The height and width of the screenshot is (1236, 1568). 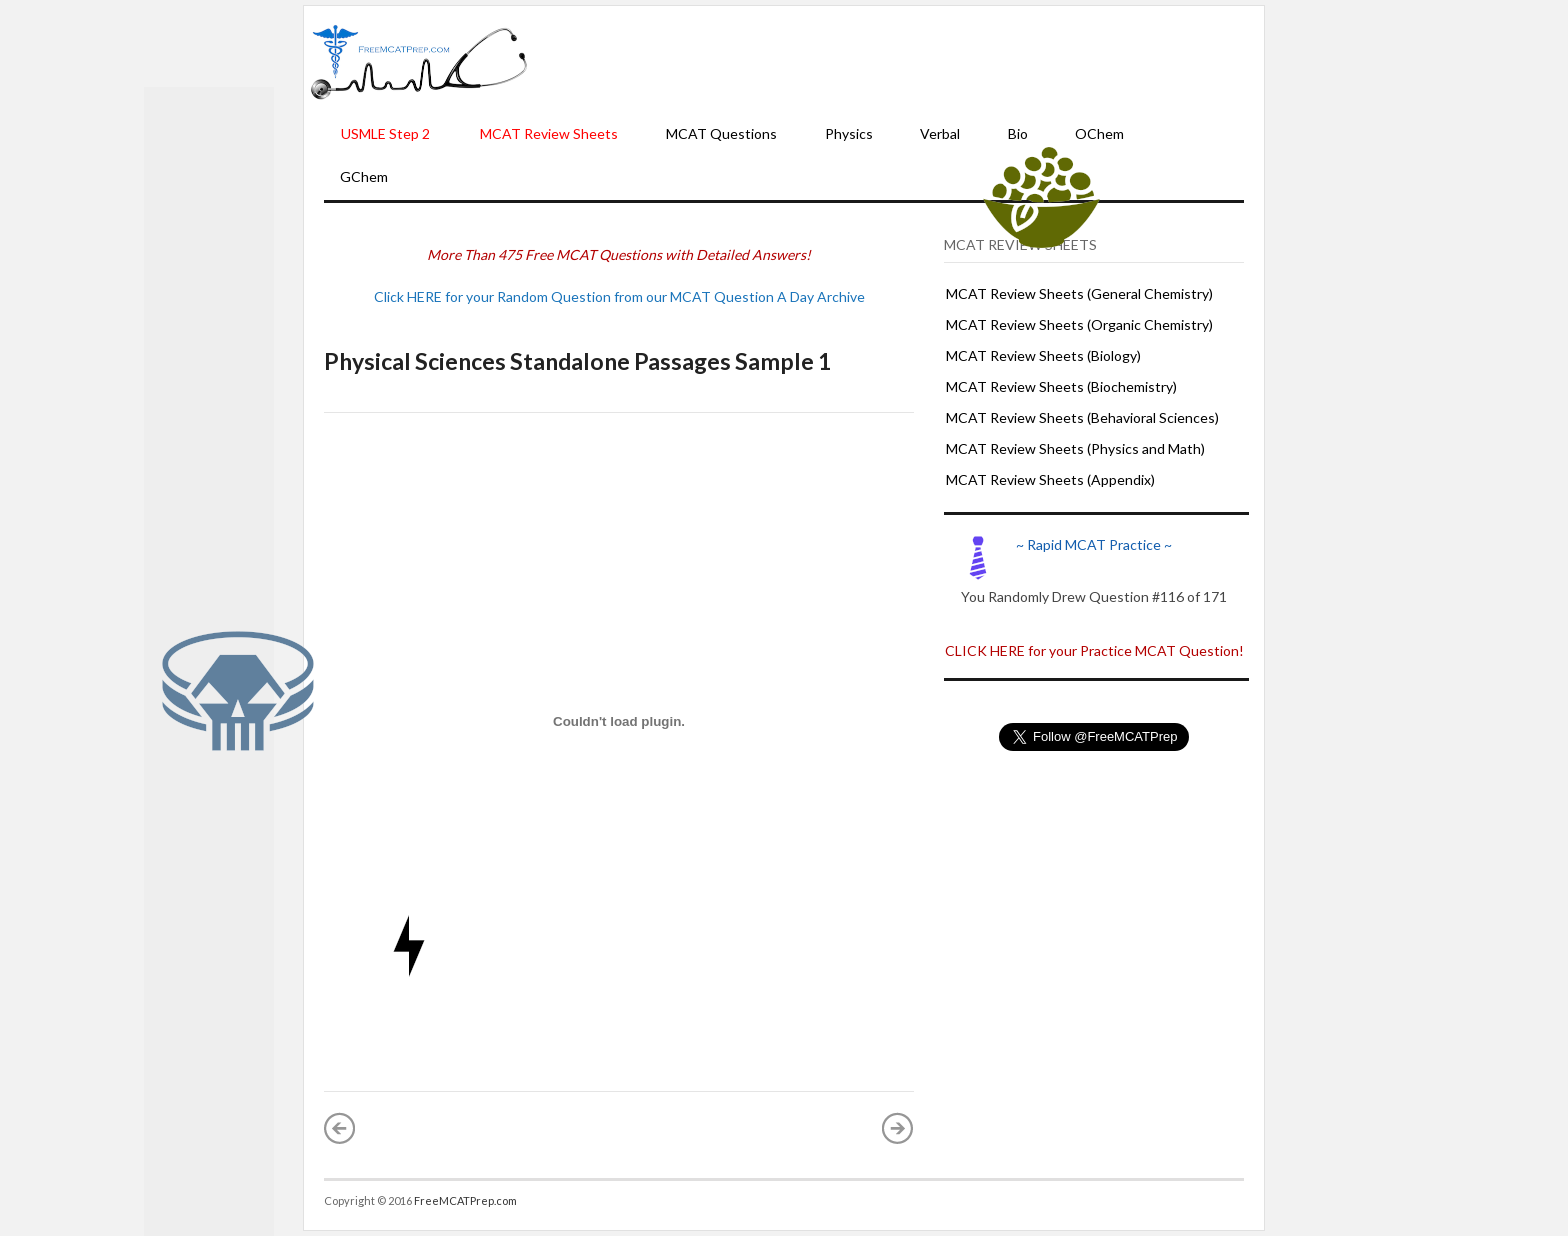 I want to click on view fruit or berry recipes, so click(x=1041, y=197).